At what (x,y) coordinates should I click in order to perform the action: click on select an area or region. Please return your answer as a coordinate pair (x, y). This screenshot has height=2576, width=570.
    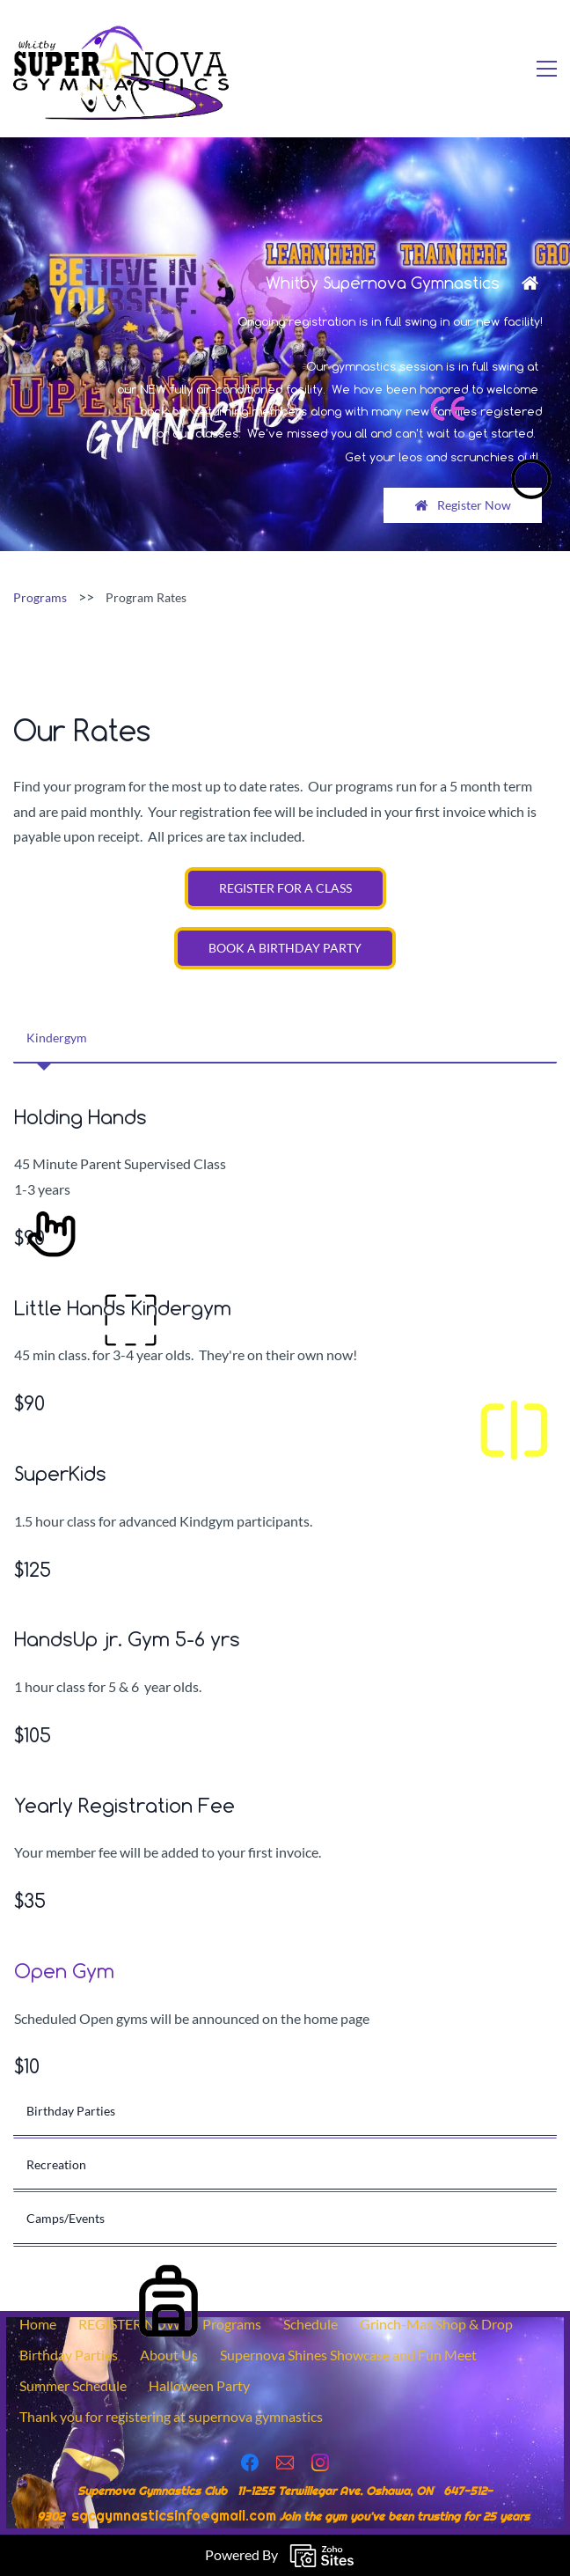
    Looking at the image, I should click on (130, 1320).